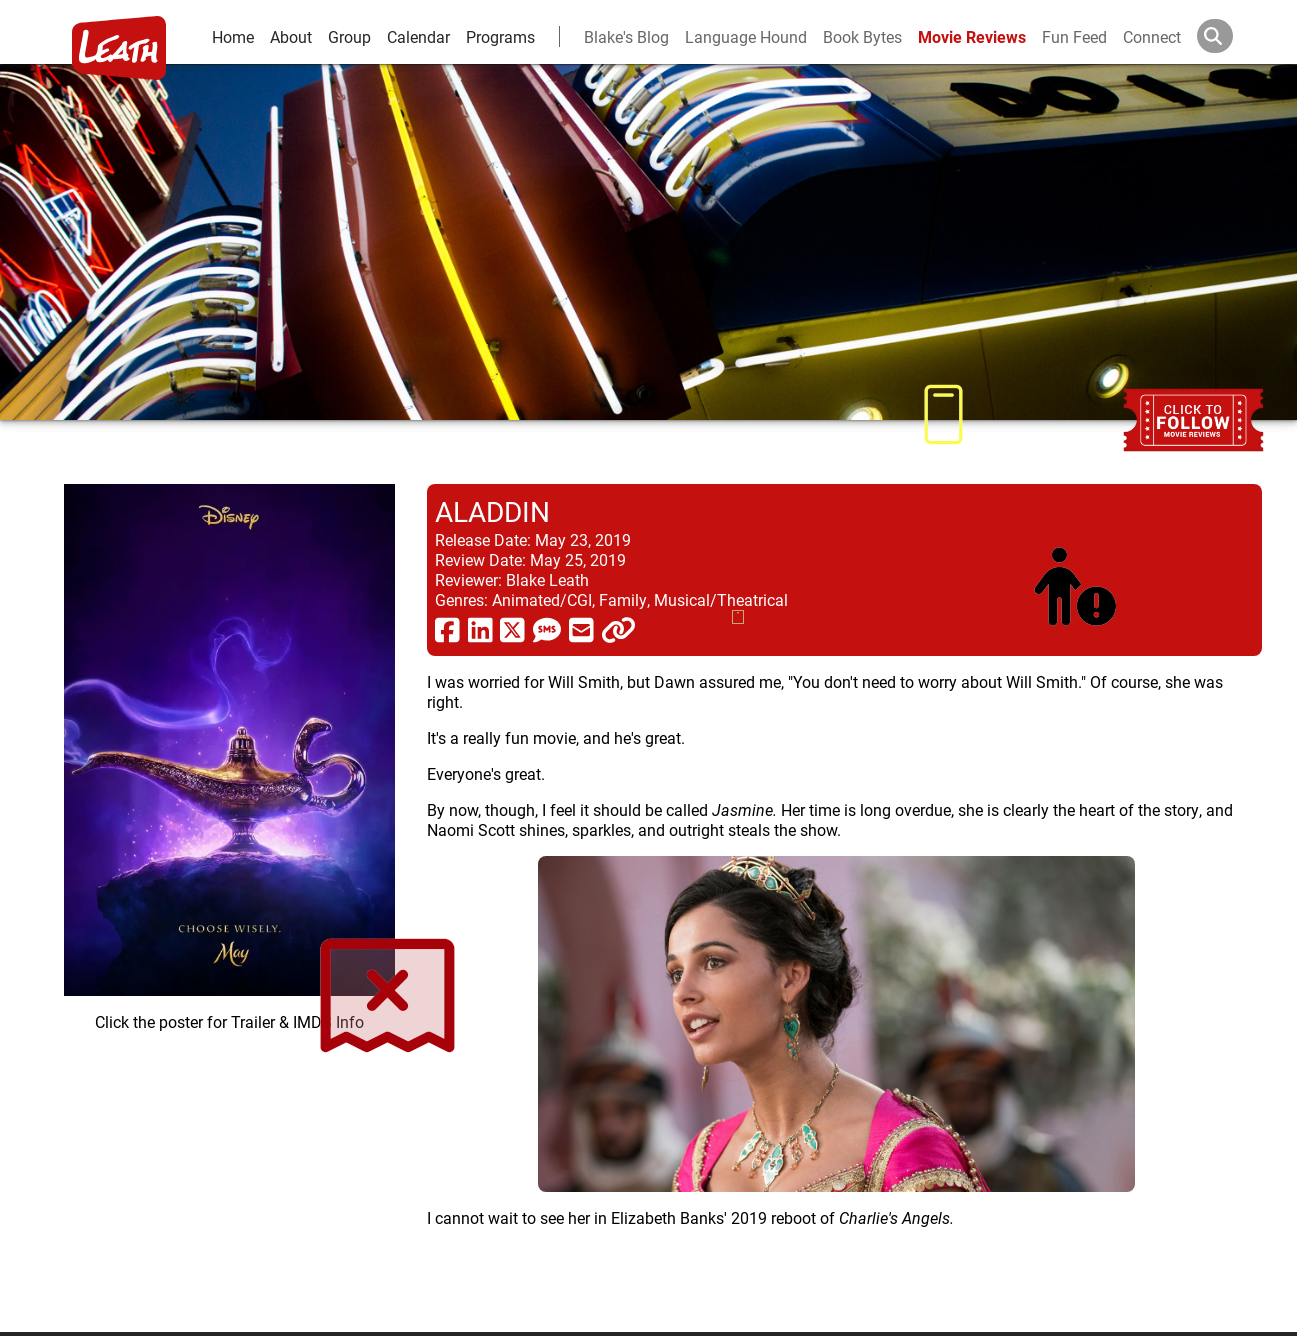 The image size is (1297, 1336). Describe the element at coordinates (738, 617) in the screenshot. I see `access tablet camera settings` at that location.